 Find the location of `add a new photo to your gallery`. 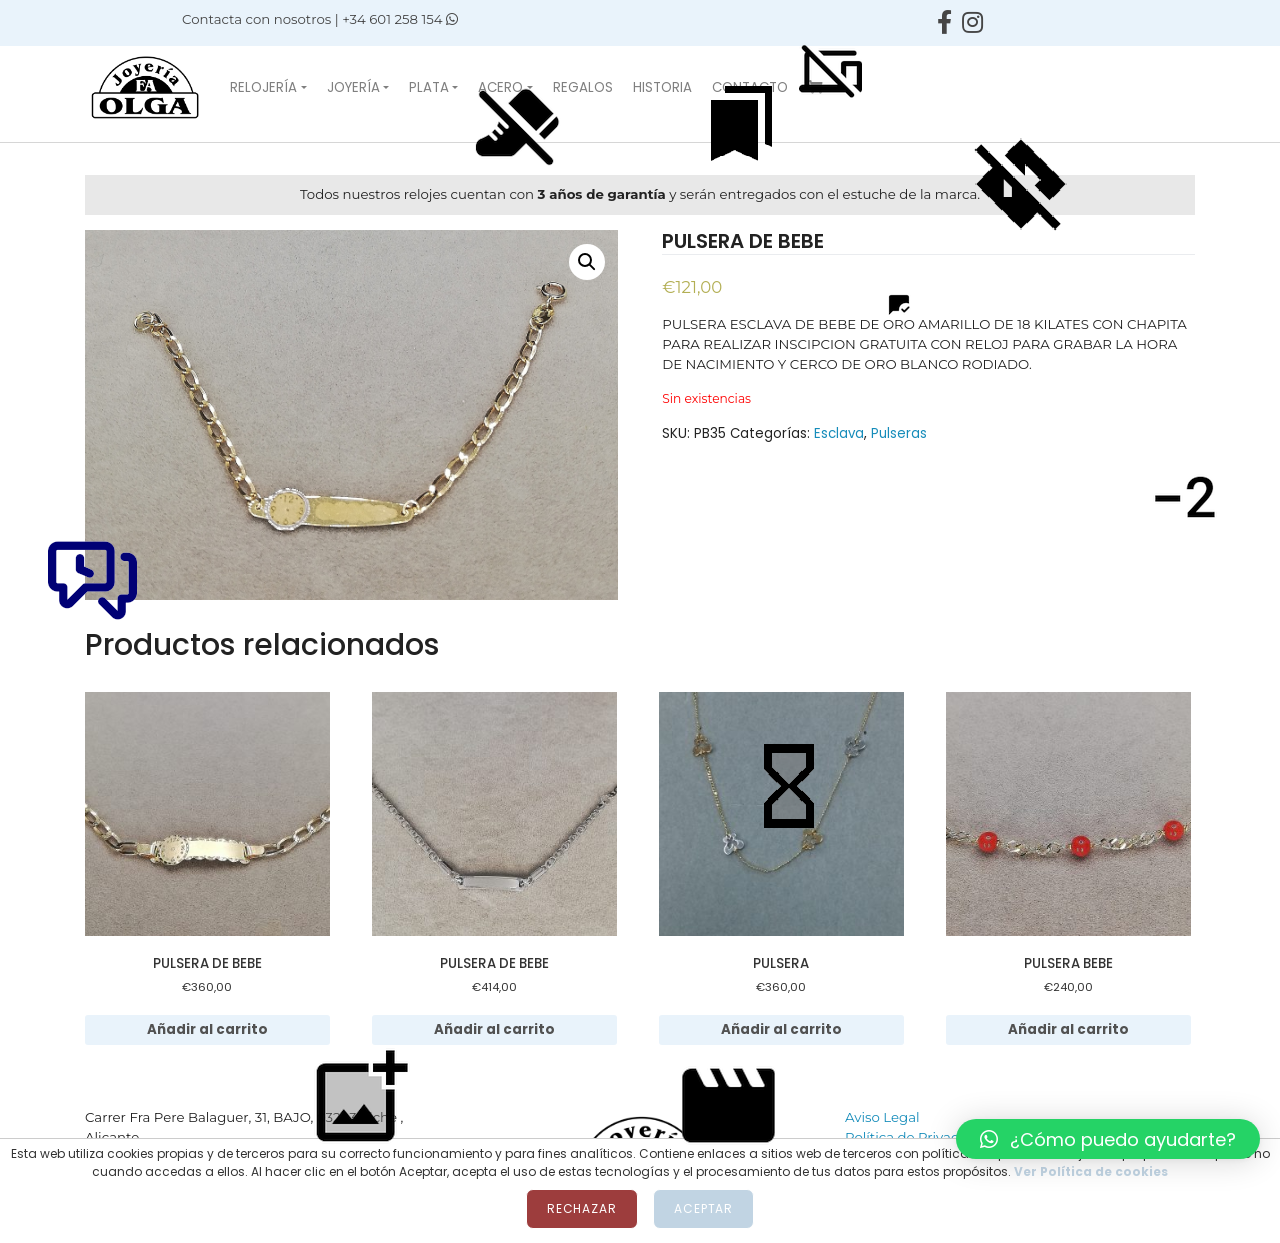

add a new photo to your gallery is located at coordinates (360, 1098).